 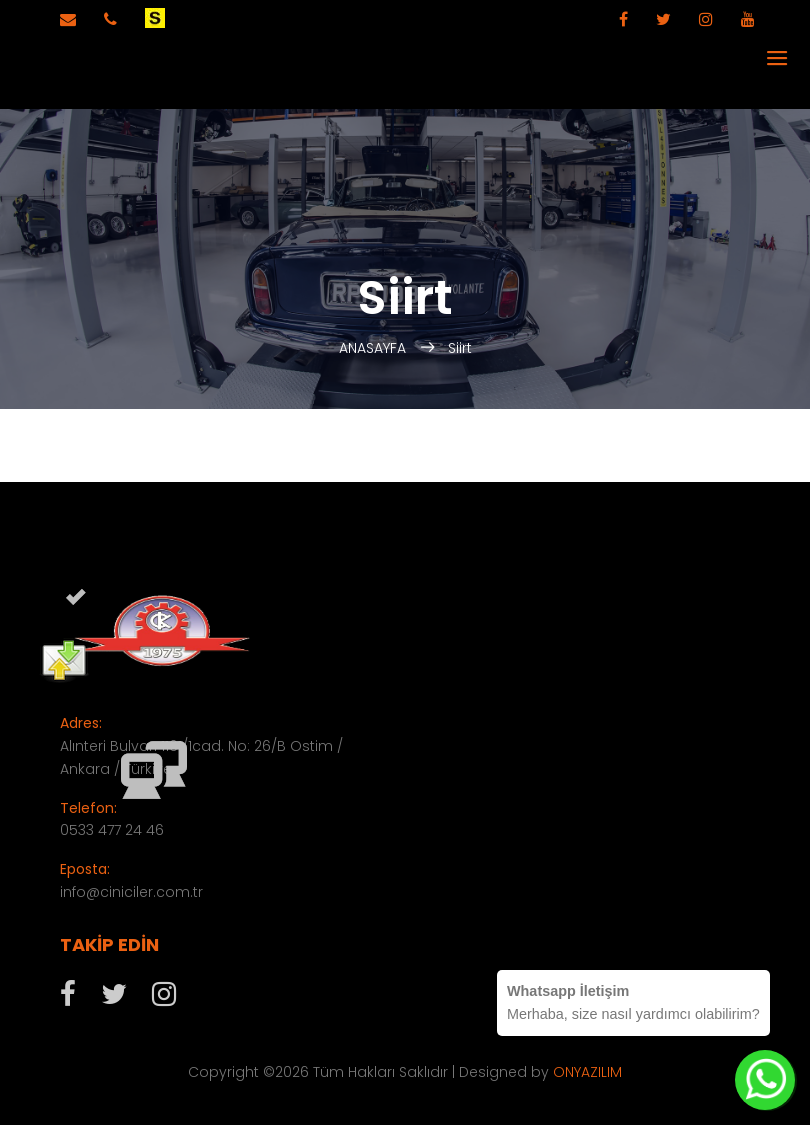 What do you see at coordinates (154, 770) in the screenshot?
I see `access network preferences and settings` at bounding box center [154, 770].